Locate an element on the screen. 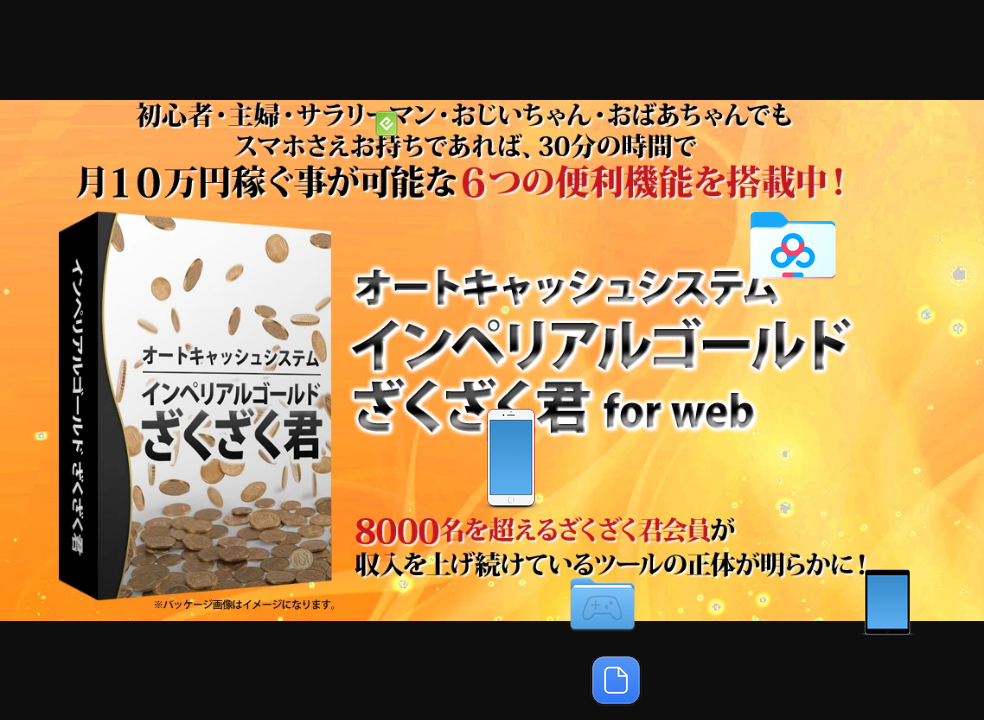 The height and width of the screenshot is (720, 984). open Baidu Netdisk cloud storage folder is located at coordinates (792, 247).